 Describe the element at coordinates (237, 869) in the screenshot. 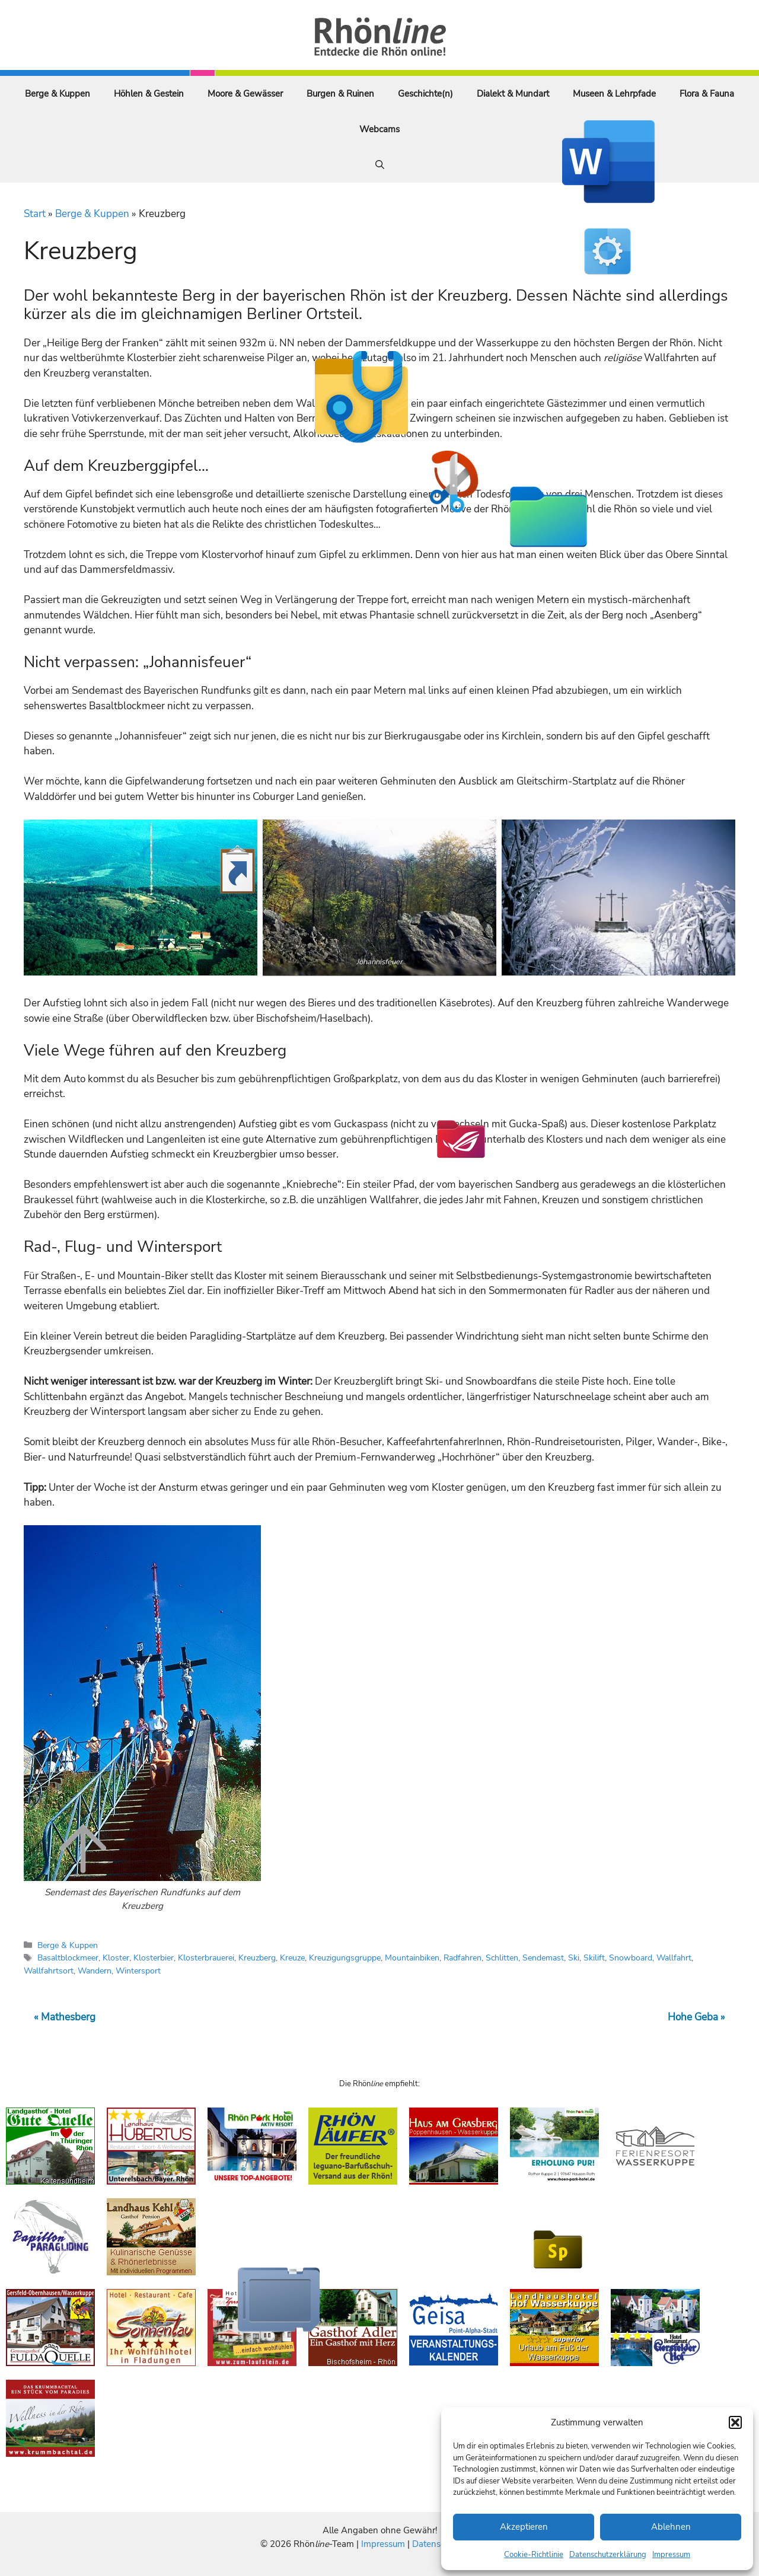

I see `clipboard containing a shortcut or alias` at that location.